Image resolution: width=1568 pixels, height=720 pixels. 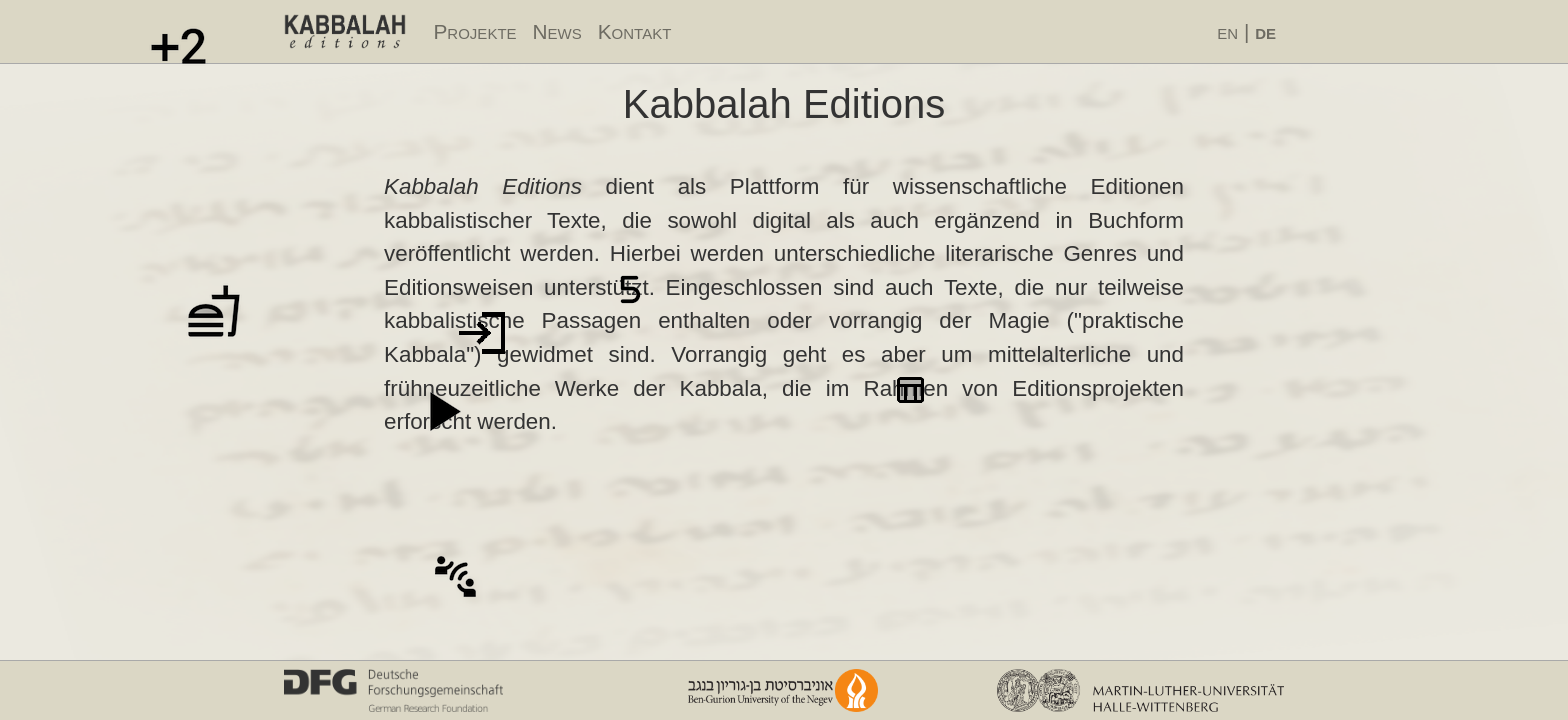 What do you see at coordinates (630, 289) in the screenshot?
I see `indicates the number five in a list or count` at bounding box center [630, 289].